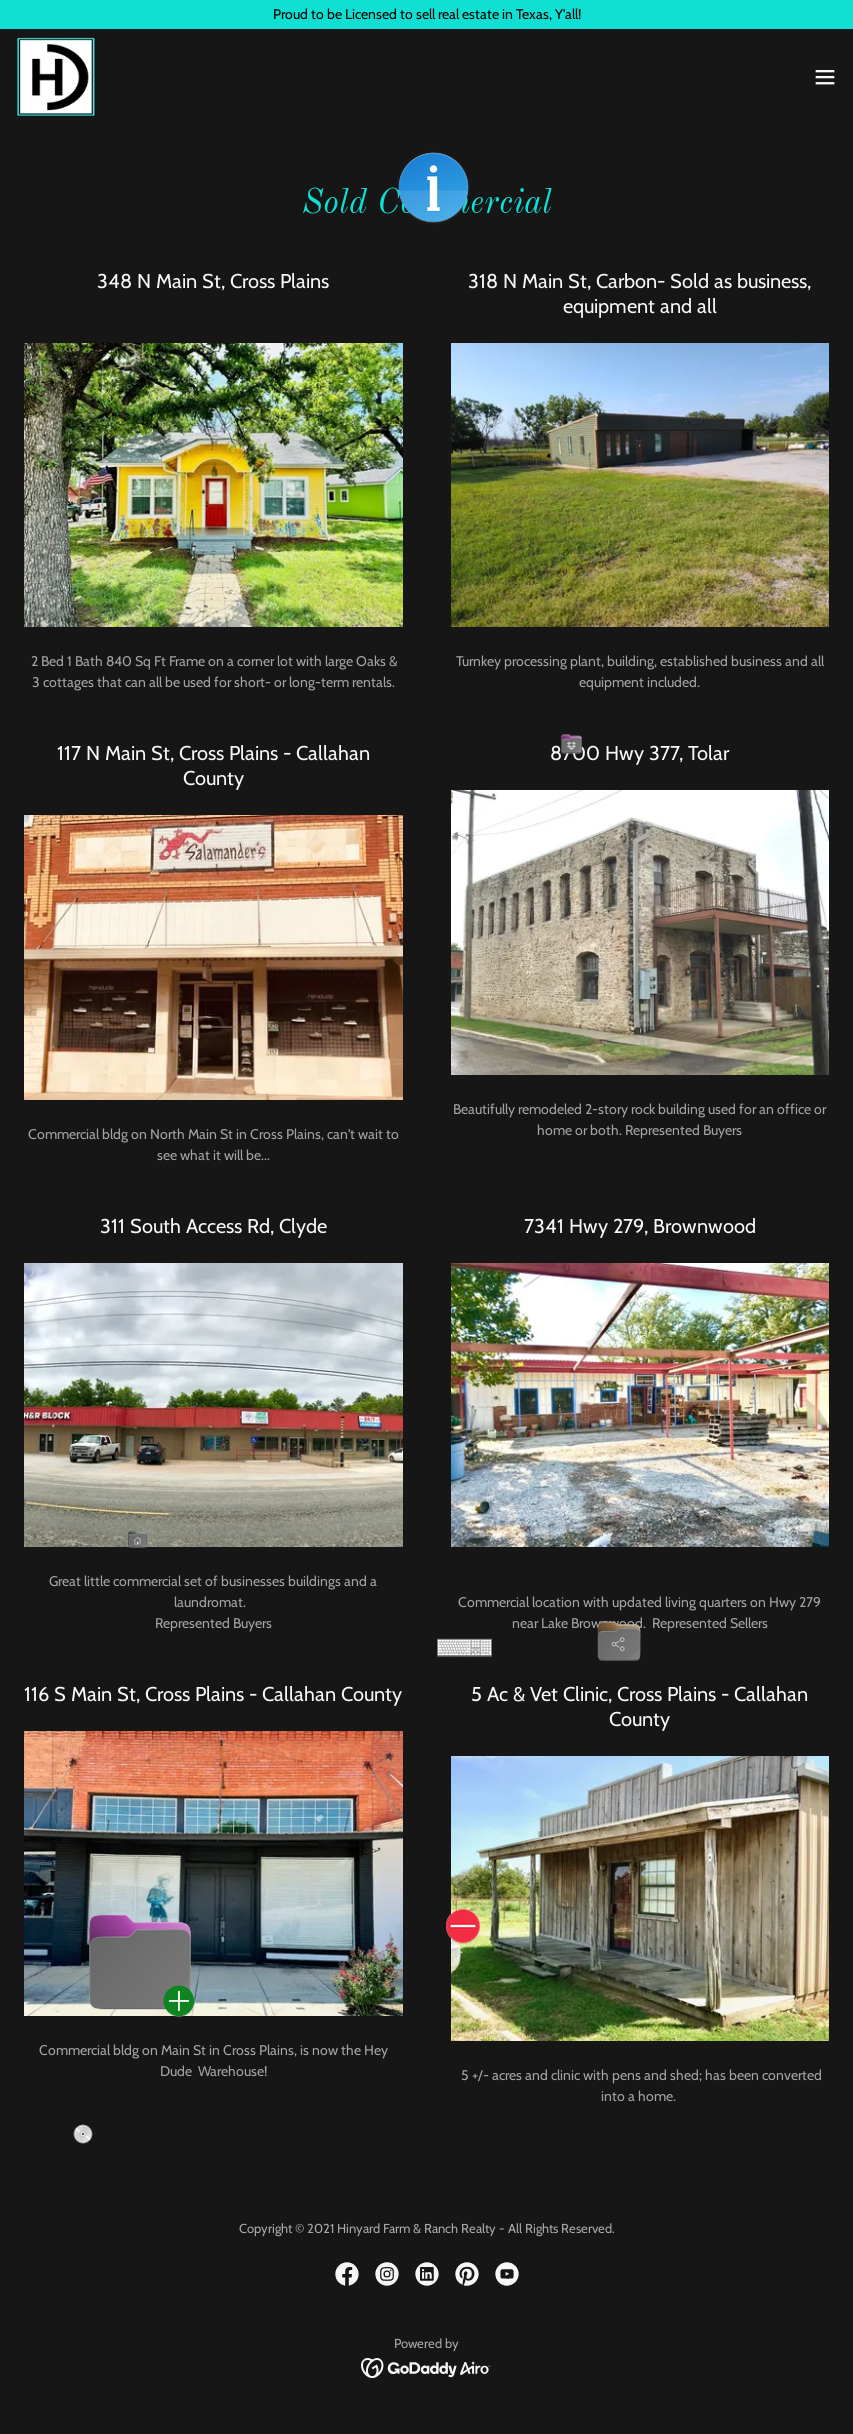  I want to click on access your home folder, so click(137, 1538).